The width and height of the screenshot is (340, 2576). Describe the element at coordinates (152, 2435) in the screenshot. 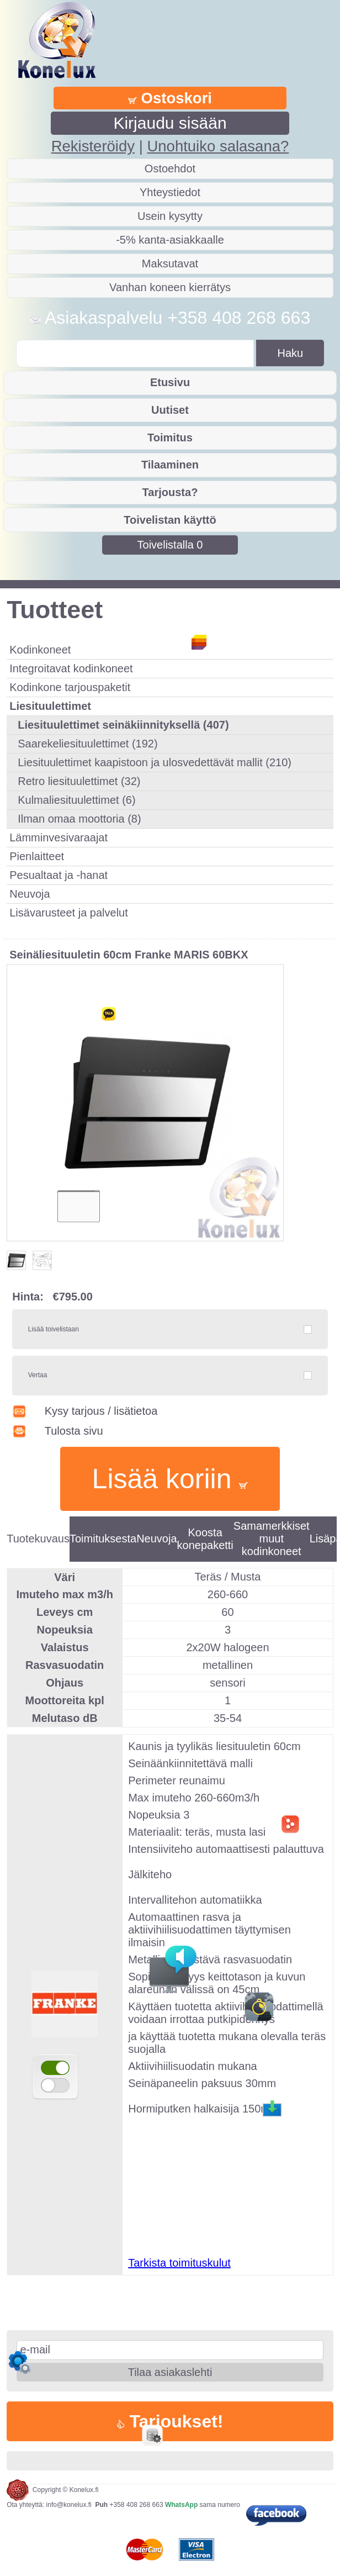

I see `open gda database browser application` at that location.